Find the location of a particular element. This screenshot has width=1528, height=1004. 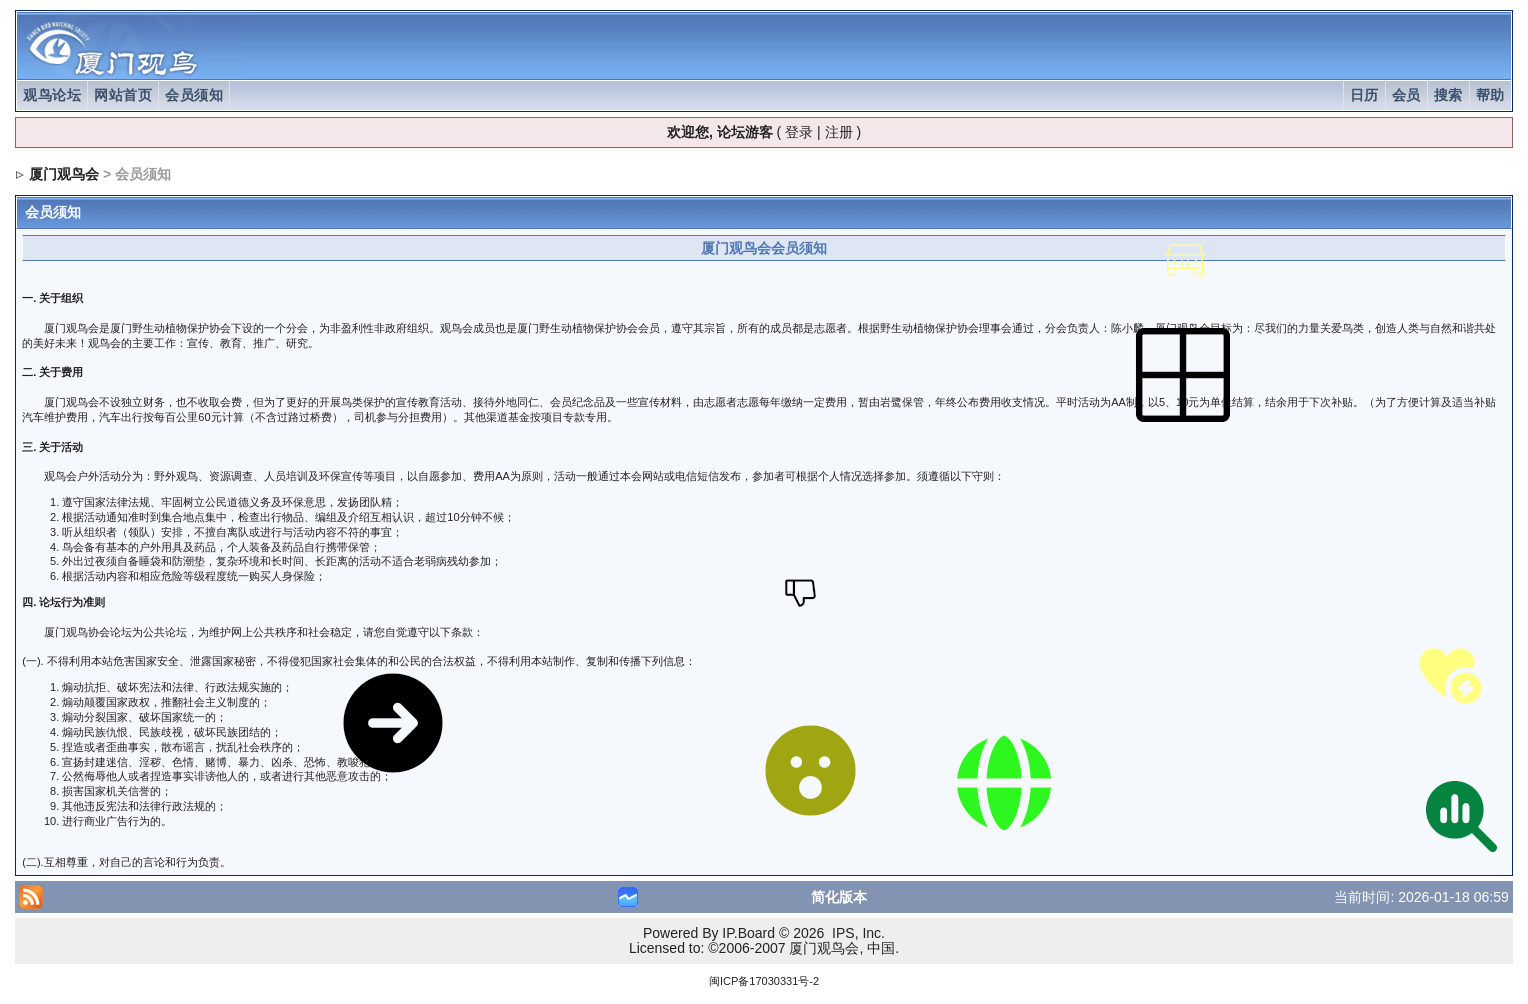

quick access to favorite charging stations is located at coordinates (1450, 672).